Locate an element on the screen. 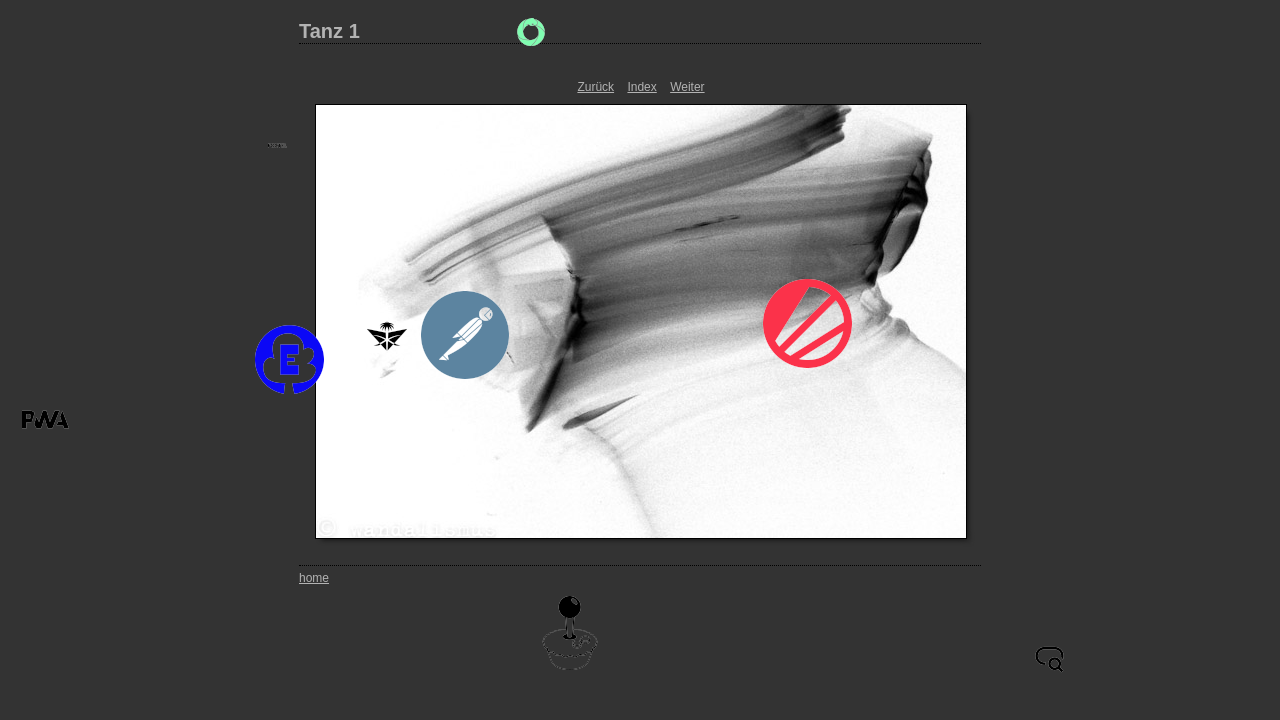 Image resolution: width=1280 pixels, height=720 pixels. open postman API development tool is located at coordinates (465, 335).